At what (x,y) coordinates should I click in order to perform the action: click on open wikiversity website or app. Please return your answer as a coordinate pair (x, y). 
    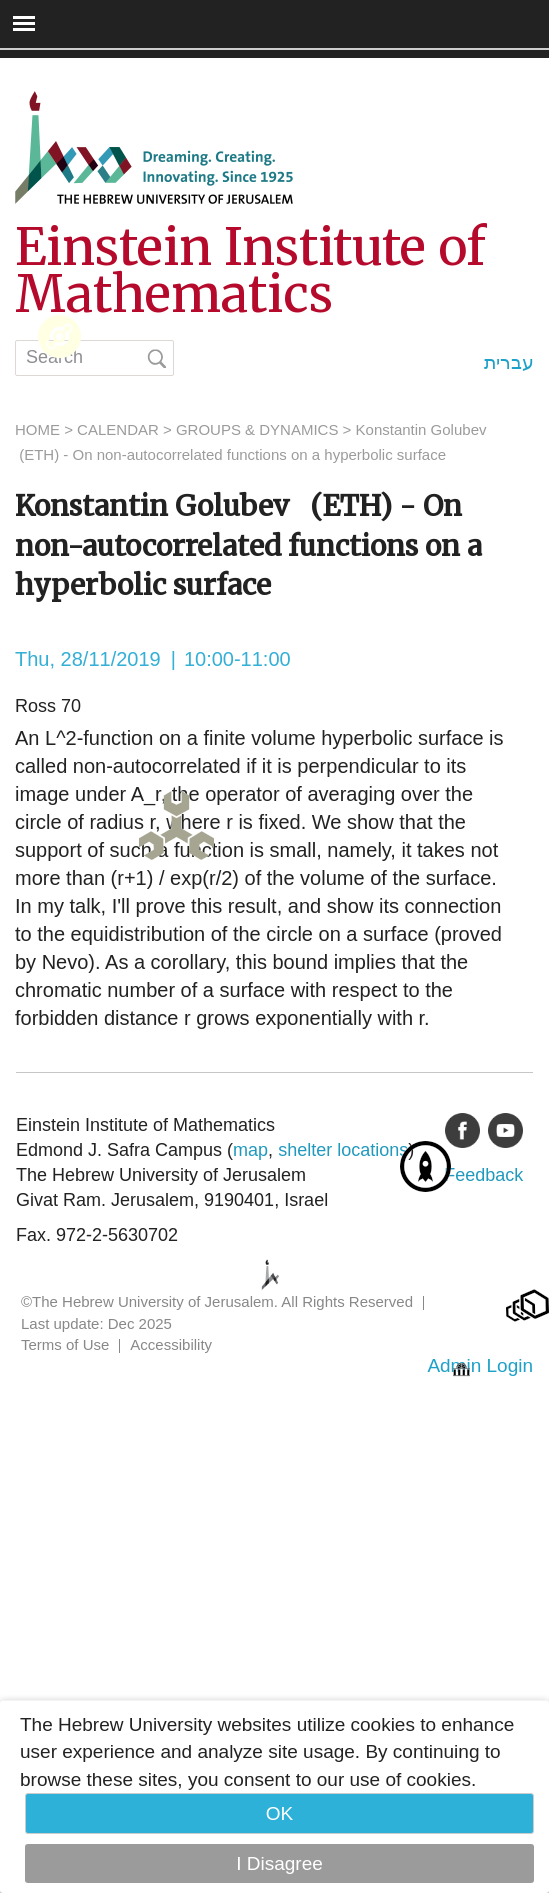
    Looking at the image, I should click on (461, 1369).